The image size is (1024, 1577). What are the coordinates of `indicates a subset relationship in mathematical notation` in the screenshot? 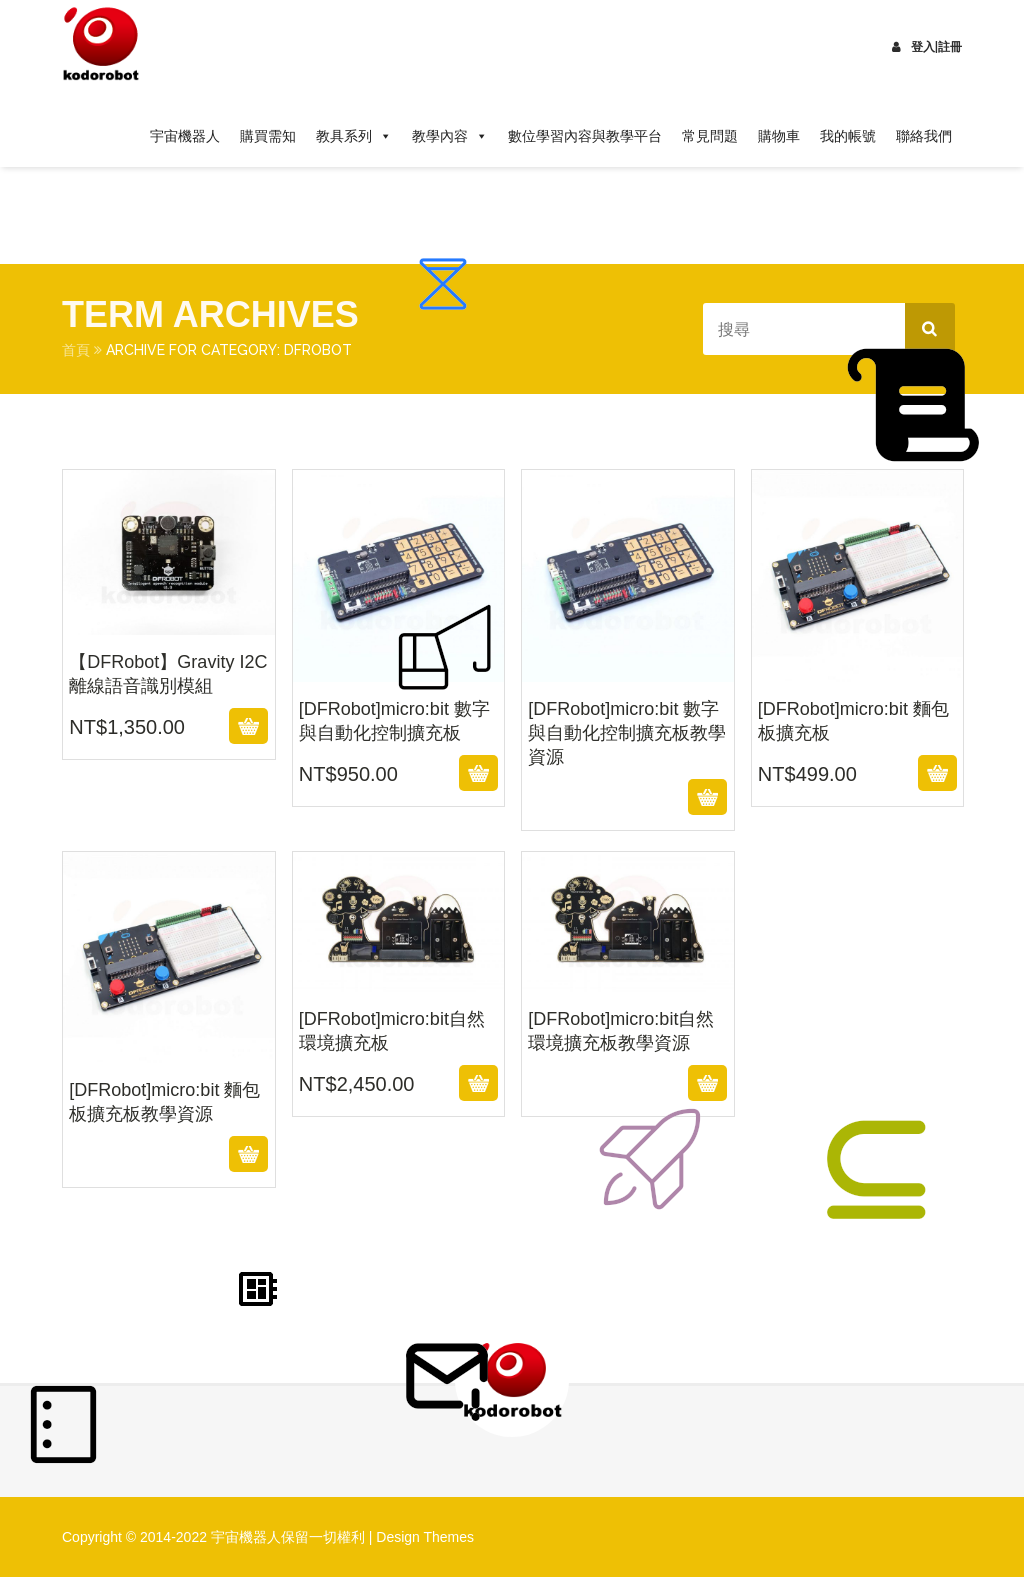 It's located at (878, 1167).